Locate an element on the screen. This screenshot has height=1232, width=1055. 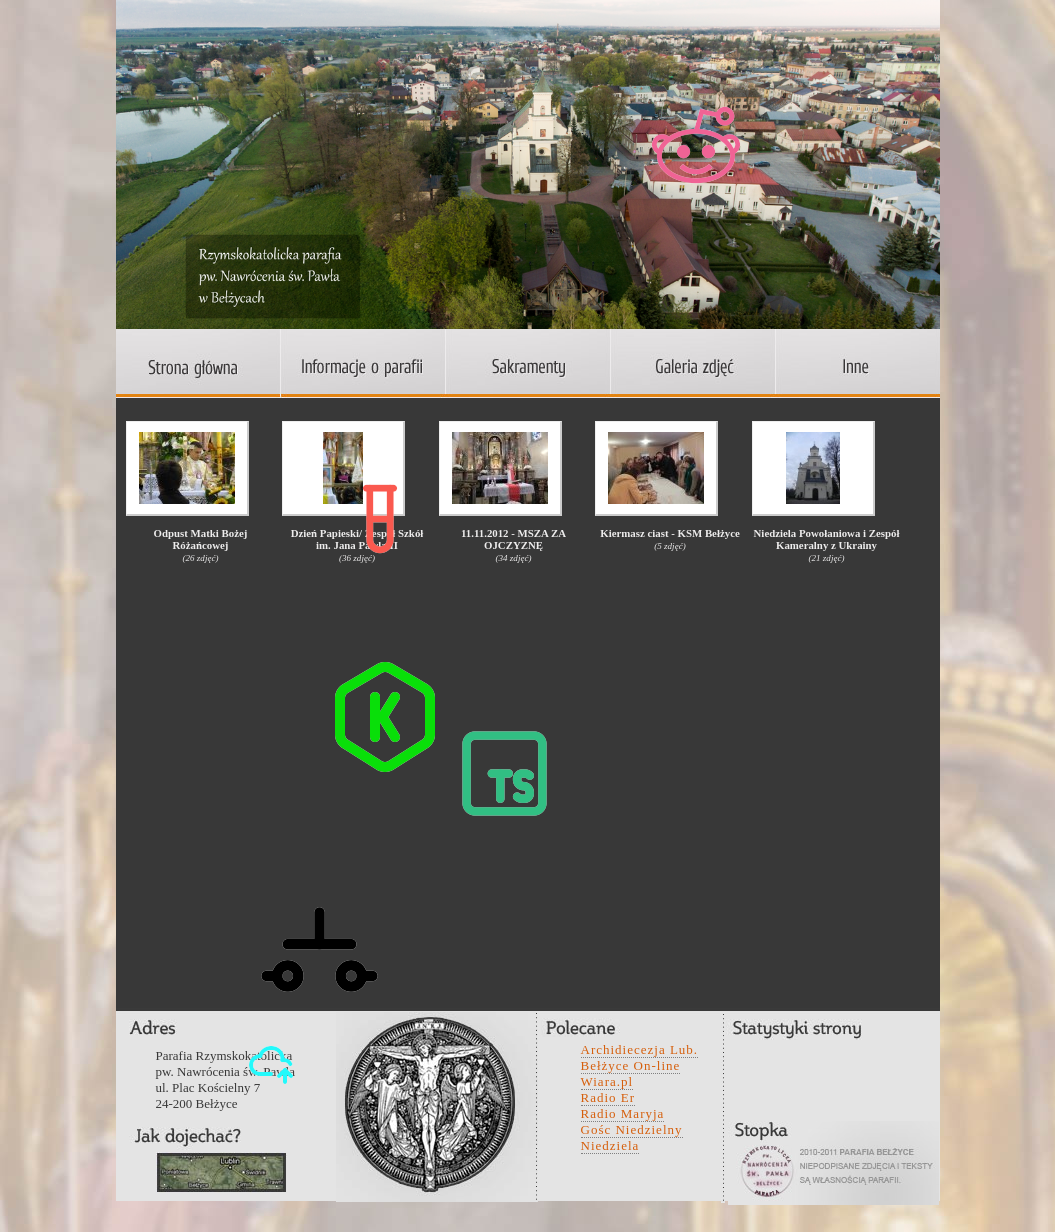
access lab or test results is located at coordinates (380, 519).